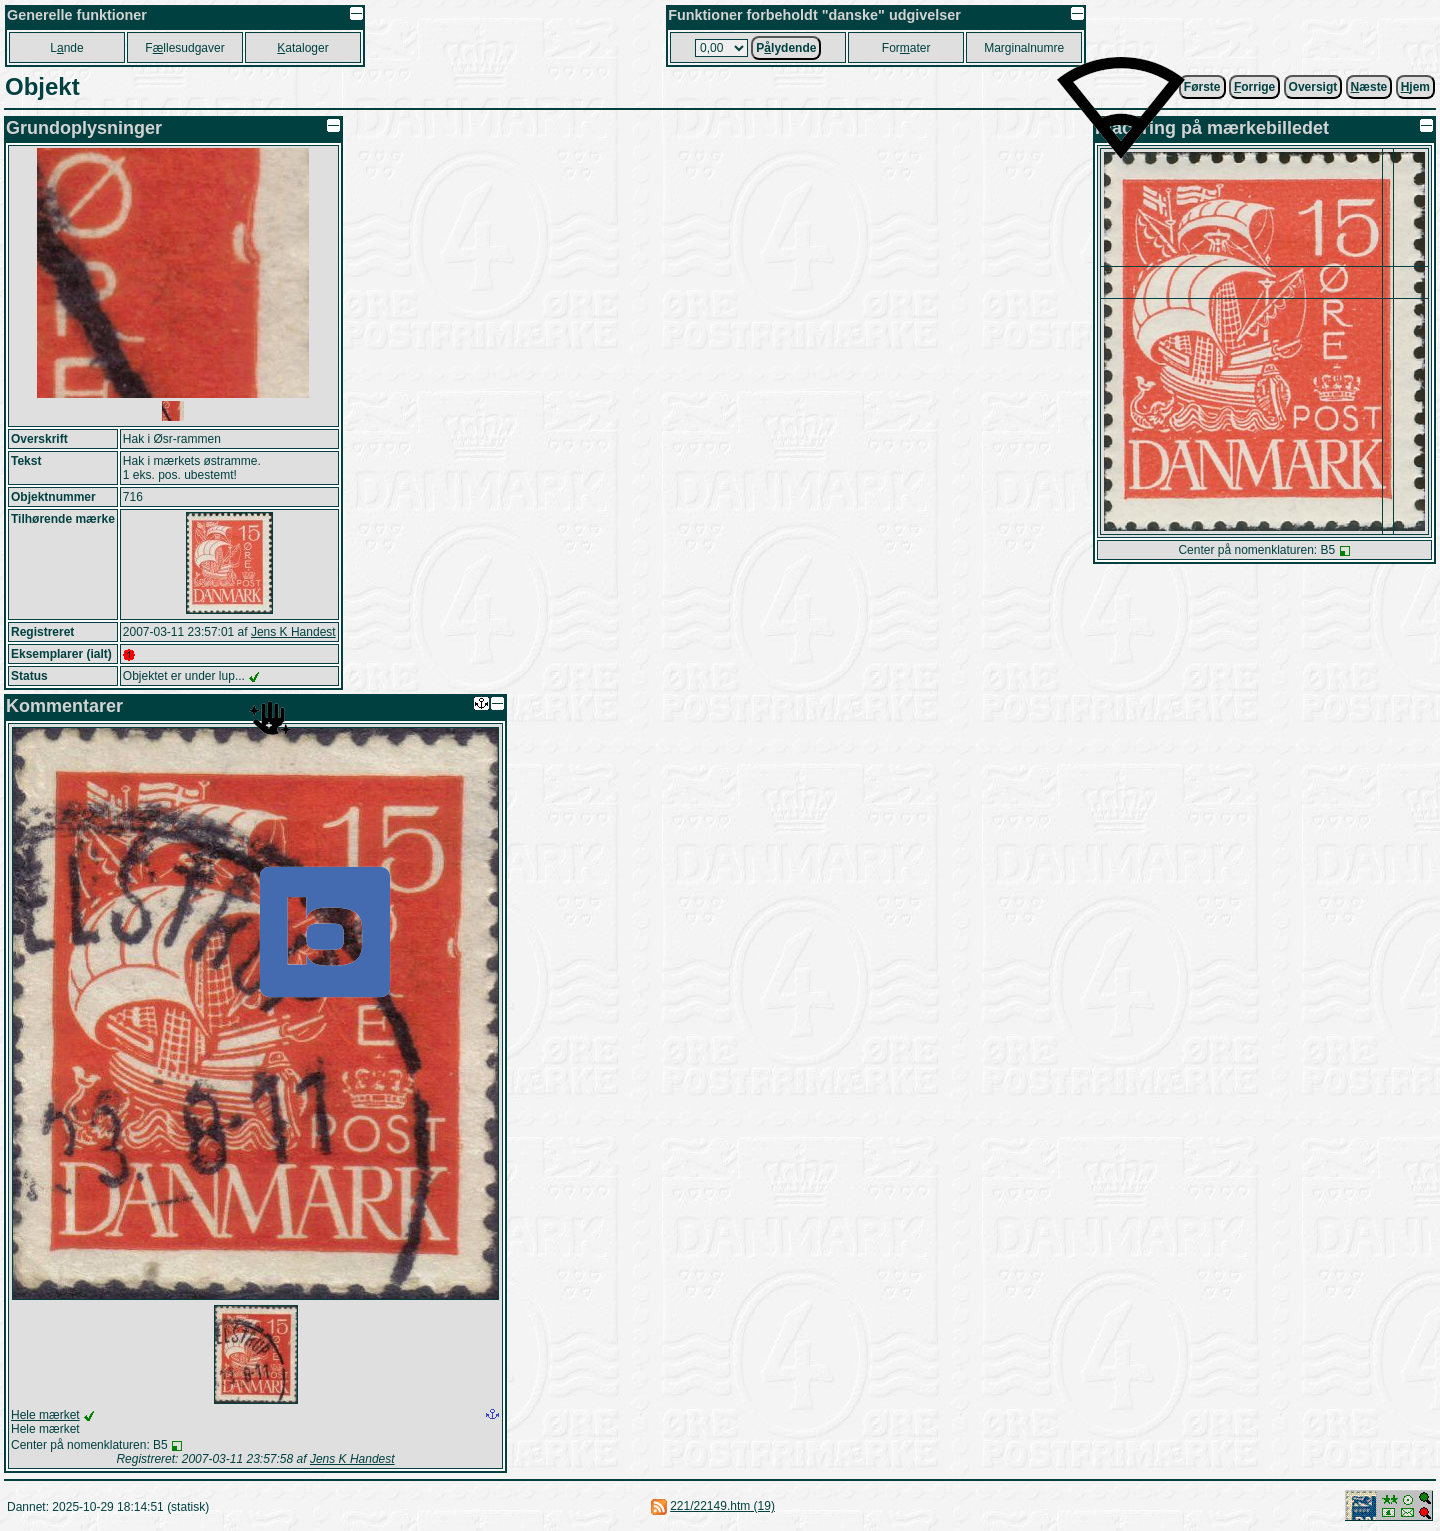 The image size is (1440, 1531). Describe the element at coordinates (270, 718) in the screenshot. I see `hand sanitizer or hand washing reminder` at that location.